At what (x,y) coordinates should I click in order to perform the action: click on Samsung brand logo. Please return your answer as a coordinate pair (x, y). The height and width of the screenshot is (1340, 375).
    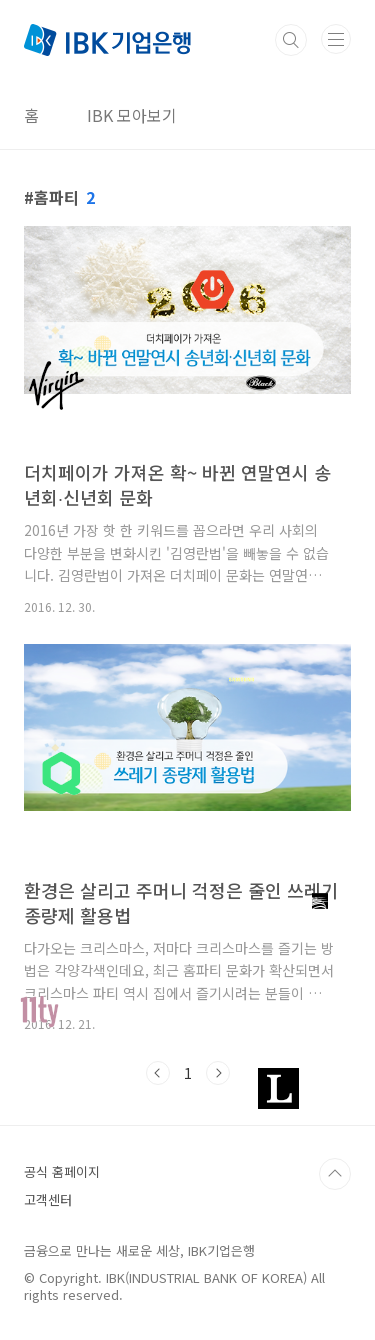
    Looking at the image, I should click on (241, 679).